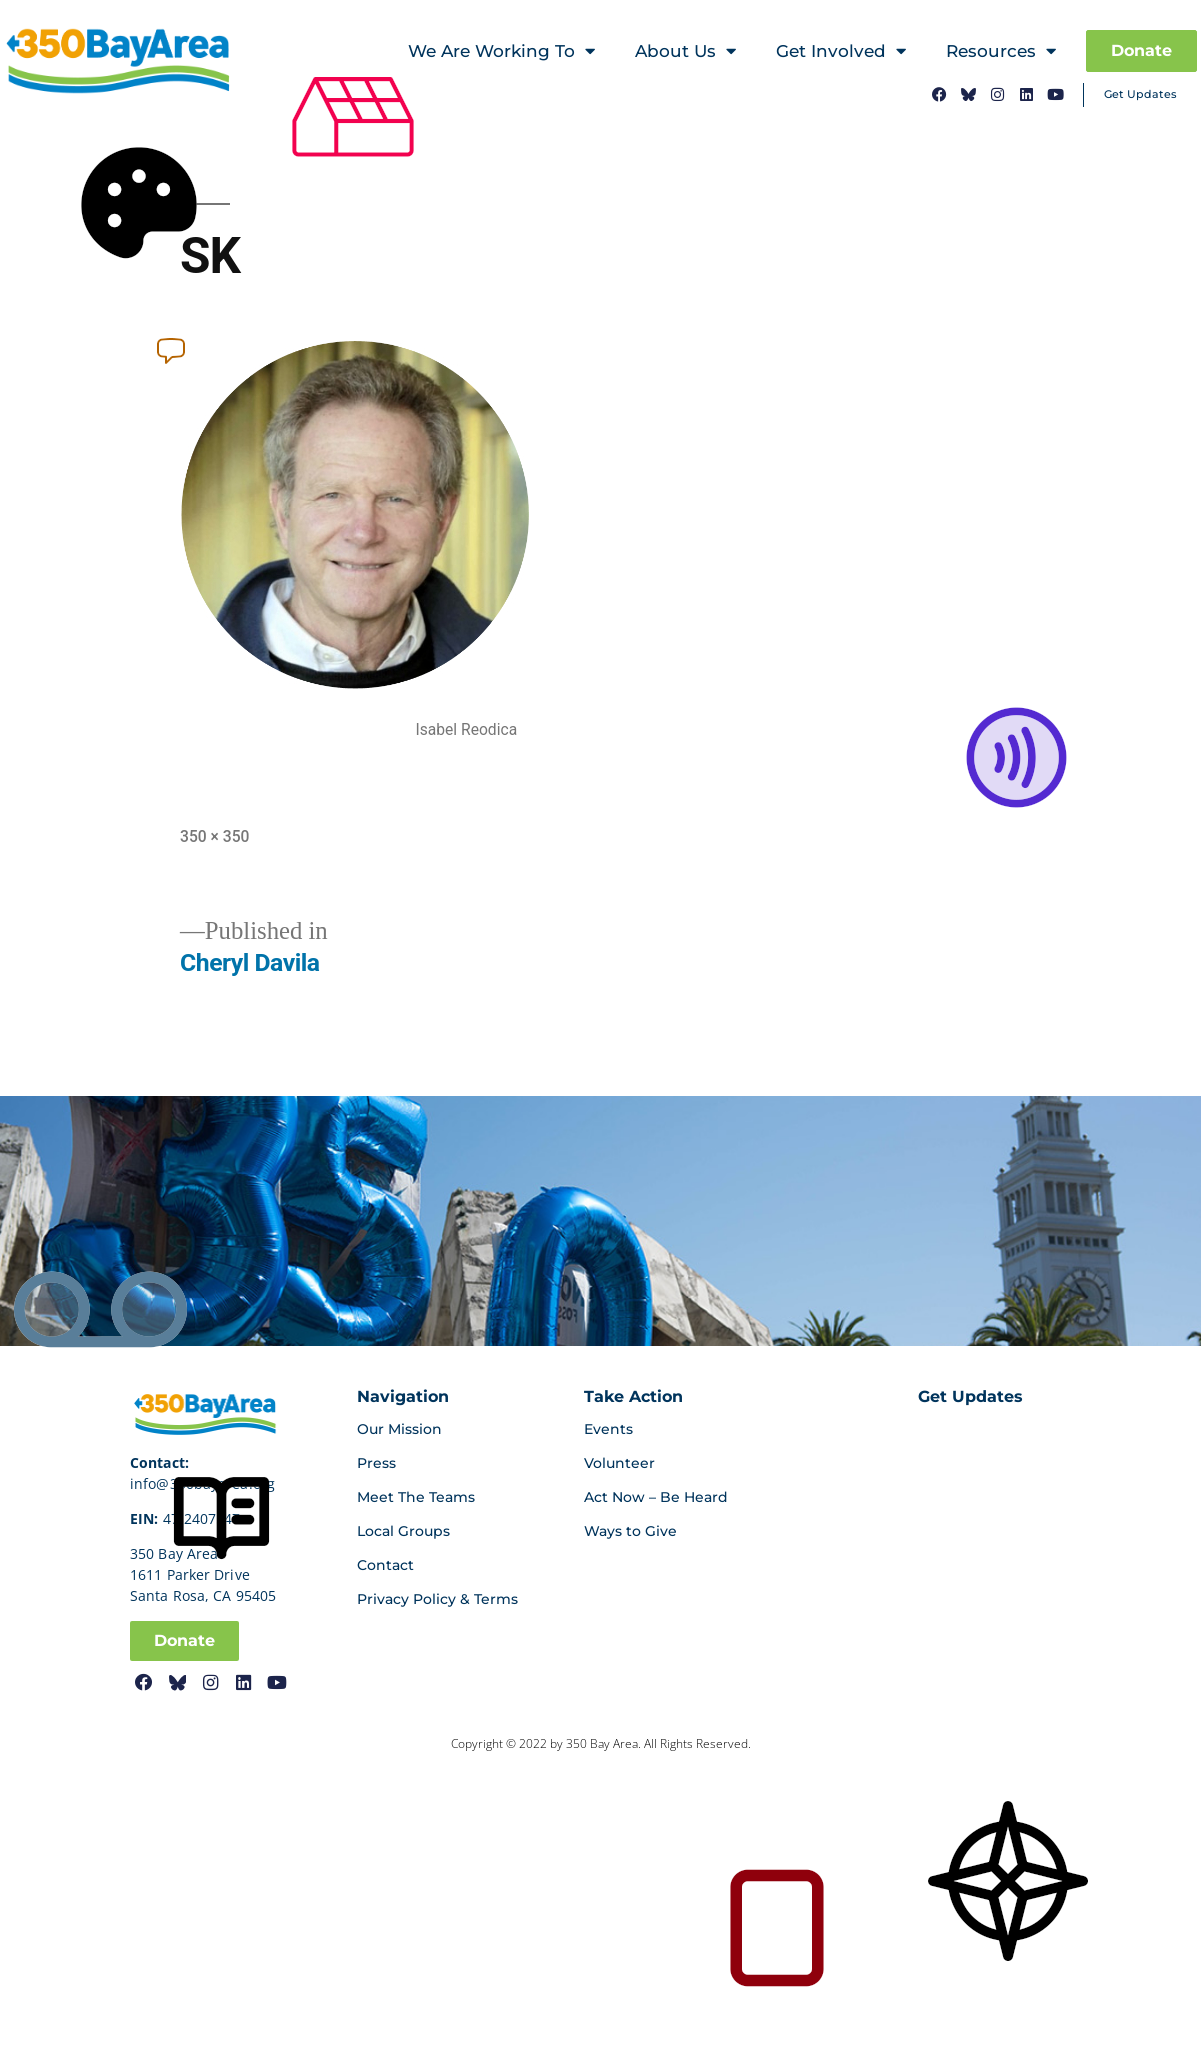 The width and height of the screenshot is (1201, 2045). I want to click on open reading mode or e-reader, so click(221, 1511).